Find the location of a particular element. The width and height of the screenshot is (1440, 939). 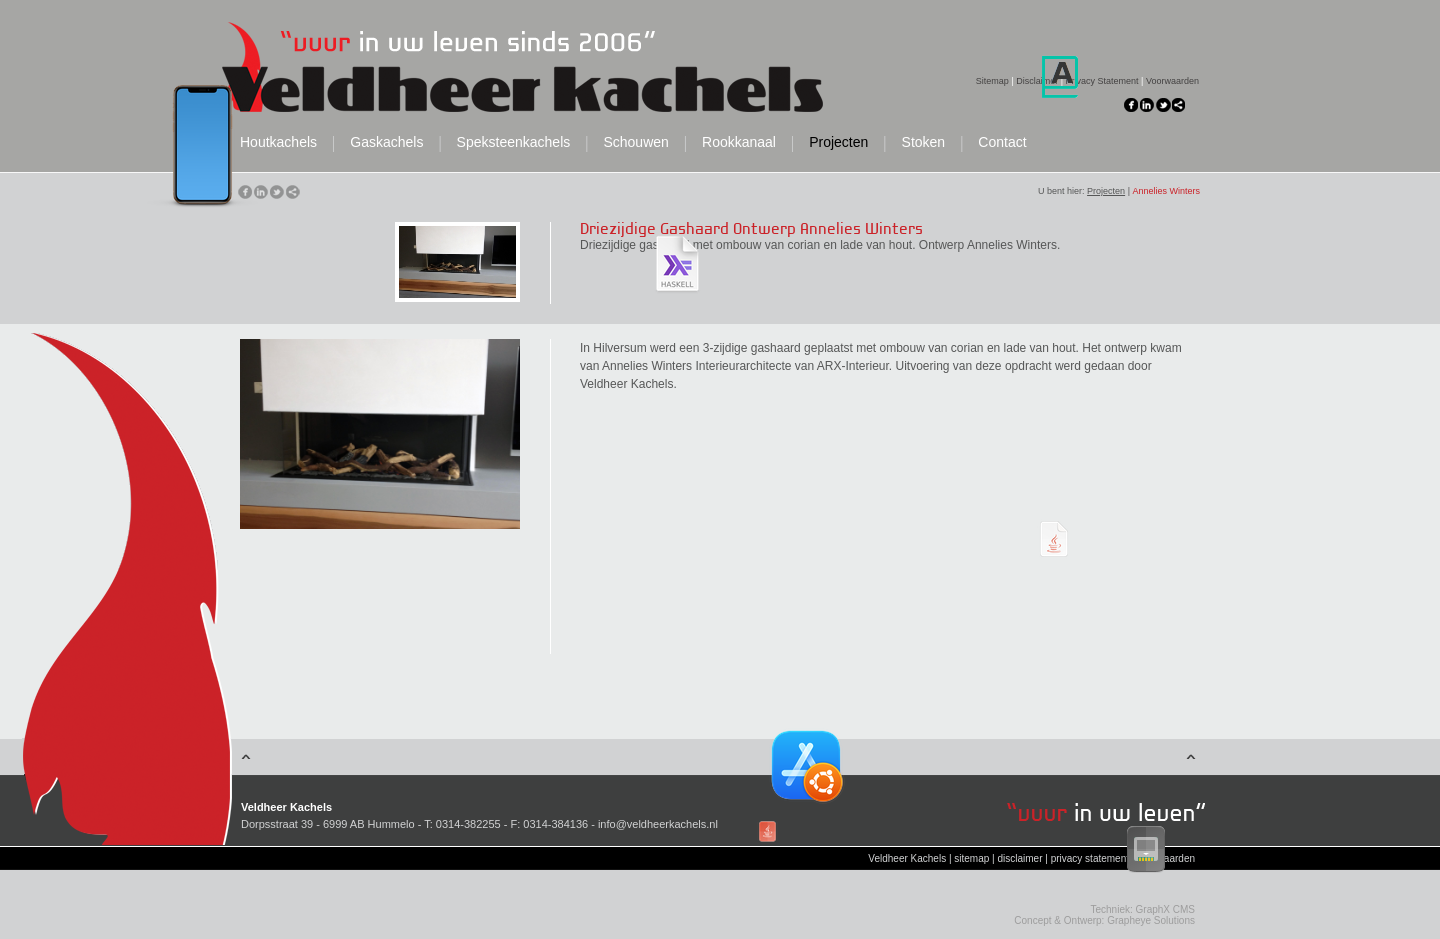

open the dictionary app is located at coordinates (1060, 77).